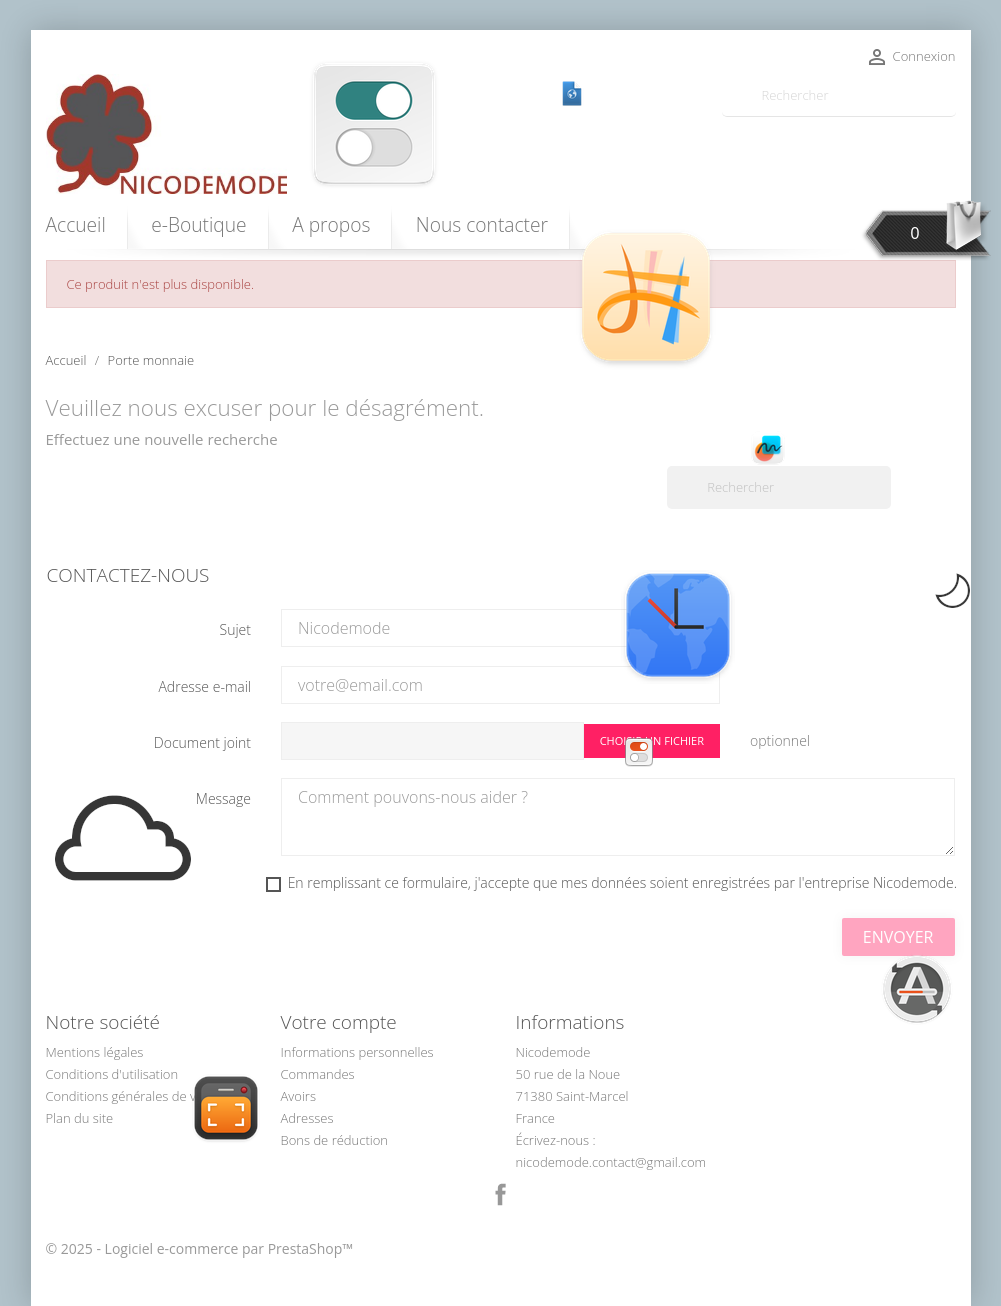 The image size is (1001, 1306). What do you see at coordinates (639, 752) in the screenshot?
I see `open unity tweak tool settings` at bounding box center [639, 752].